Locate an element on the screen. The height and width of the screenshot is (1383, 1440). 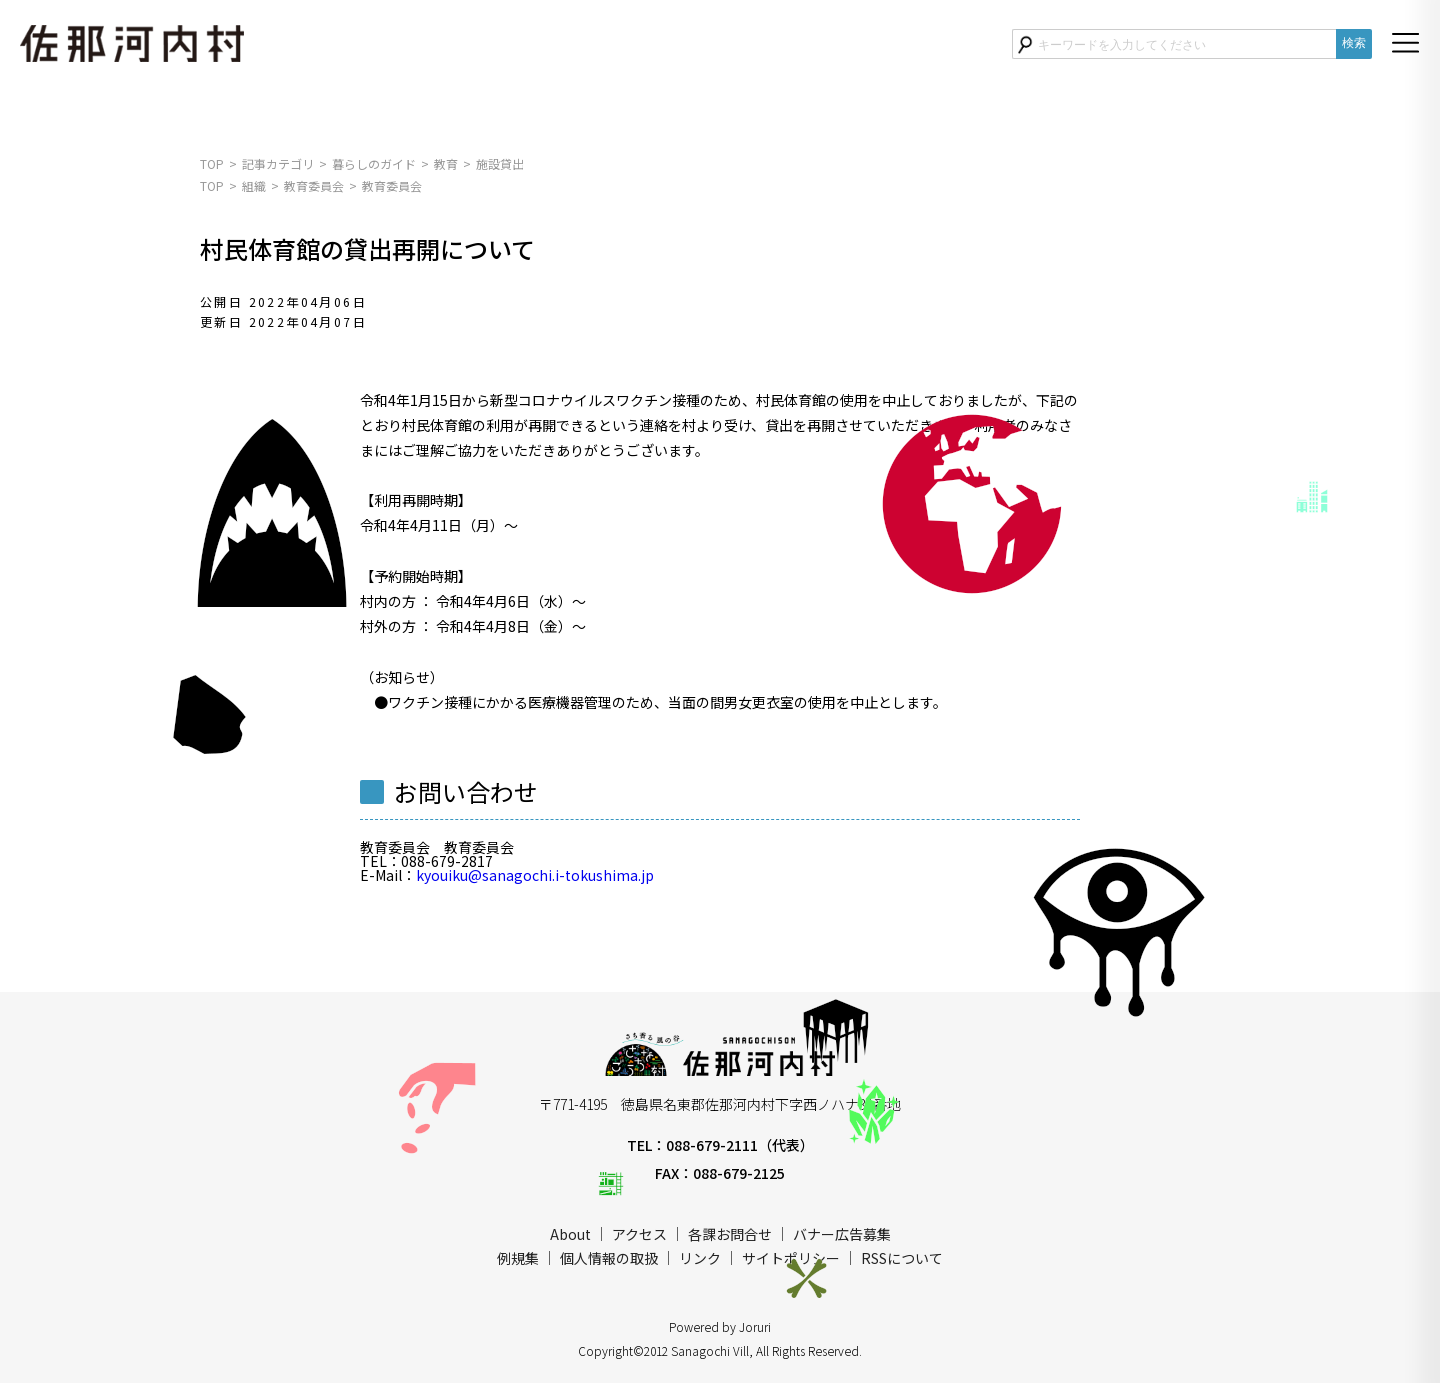
select uruguay as your country or region is located at coordinates (209, 714).